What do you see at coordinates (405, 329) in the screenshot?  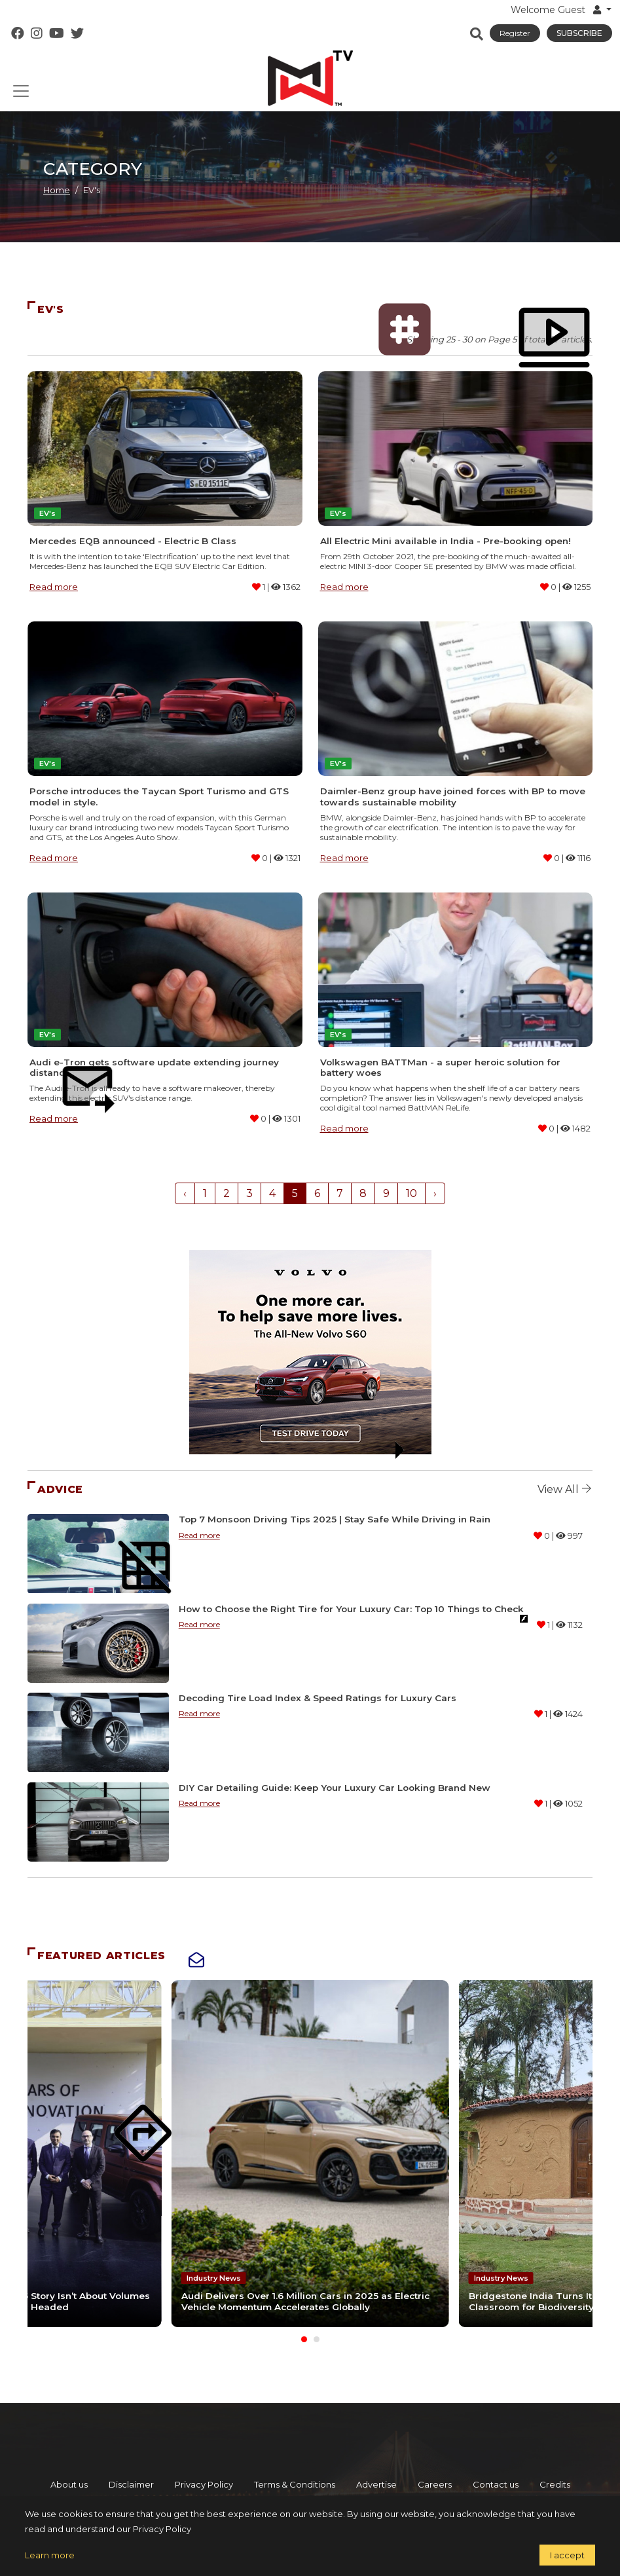 I see `view grid or table layout` at bounding box center [405, 329].